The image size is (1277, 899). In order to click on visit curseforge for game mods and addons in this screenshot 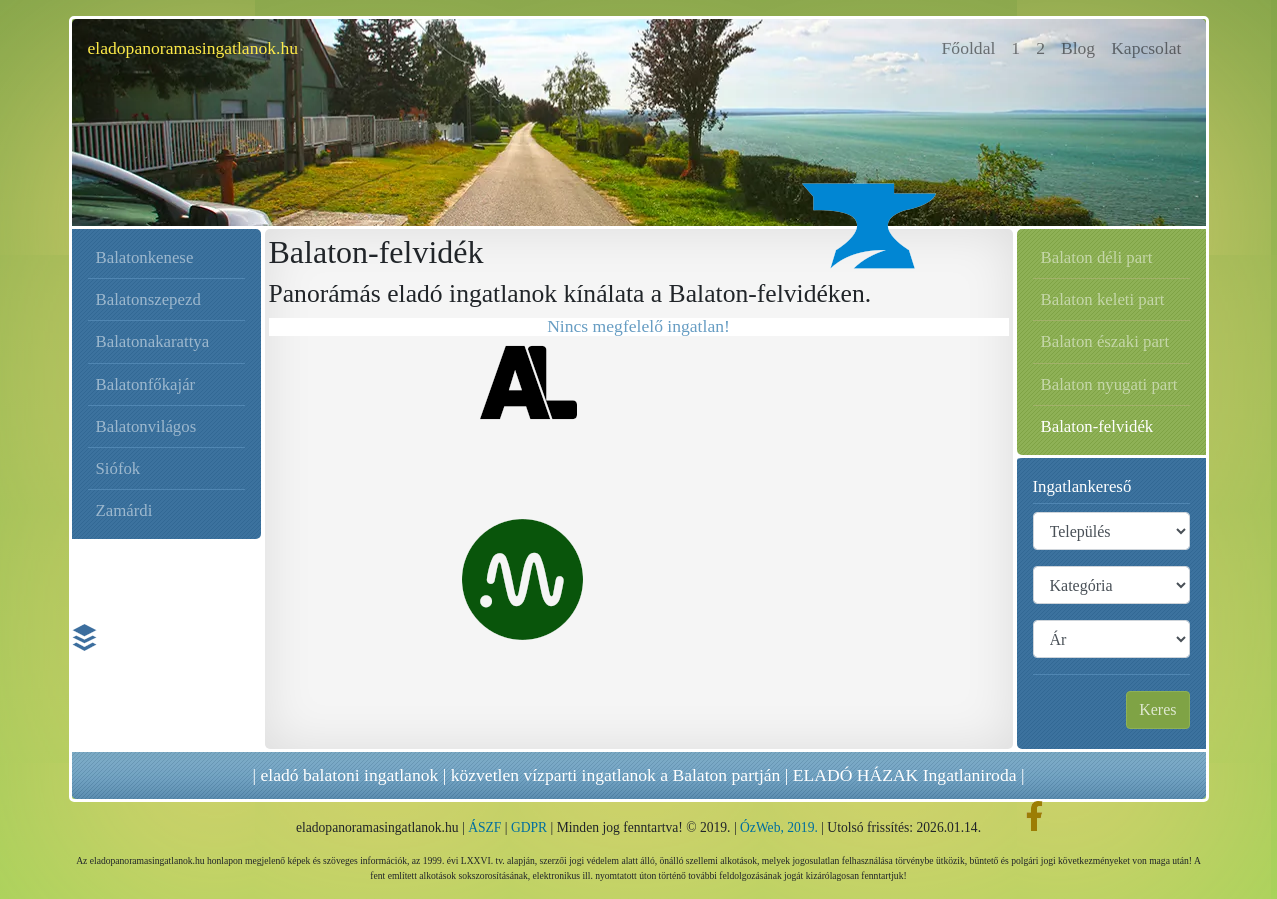, I will do `click(869, 226)`.